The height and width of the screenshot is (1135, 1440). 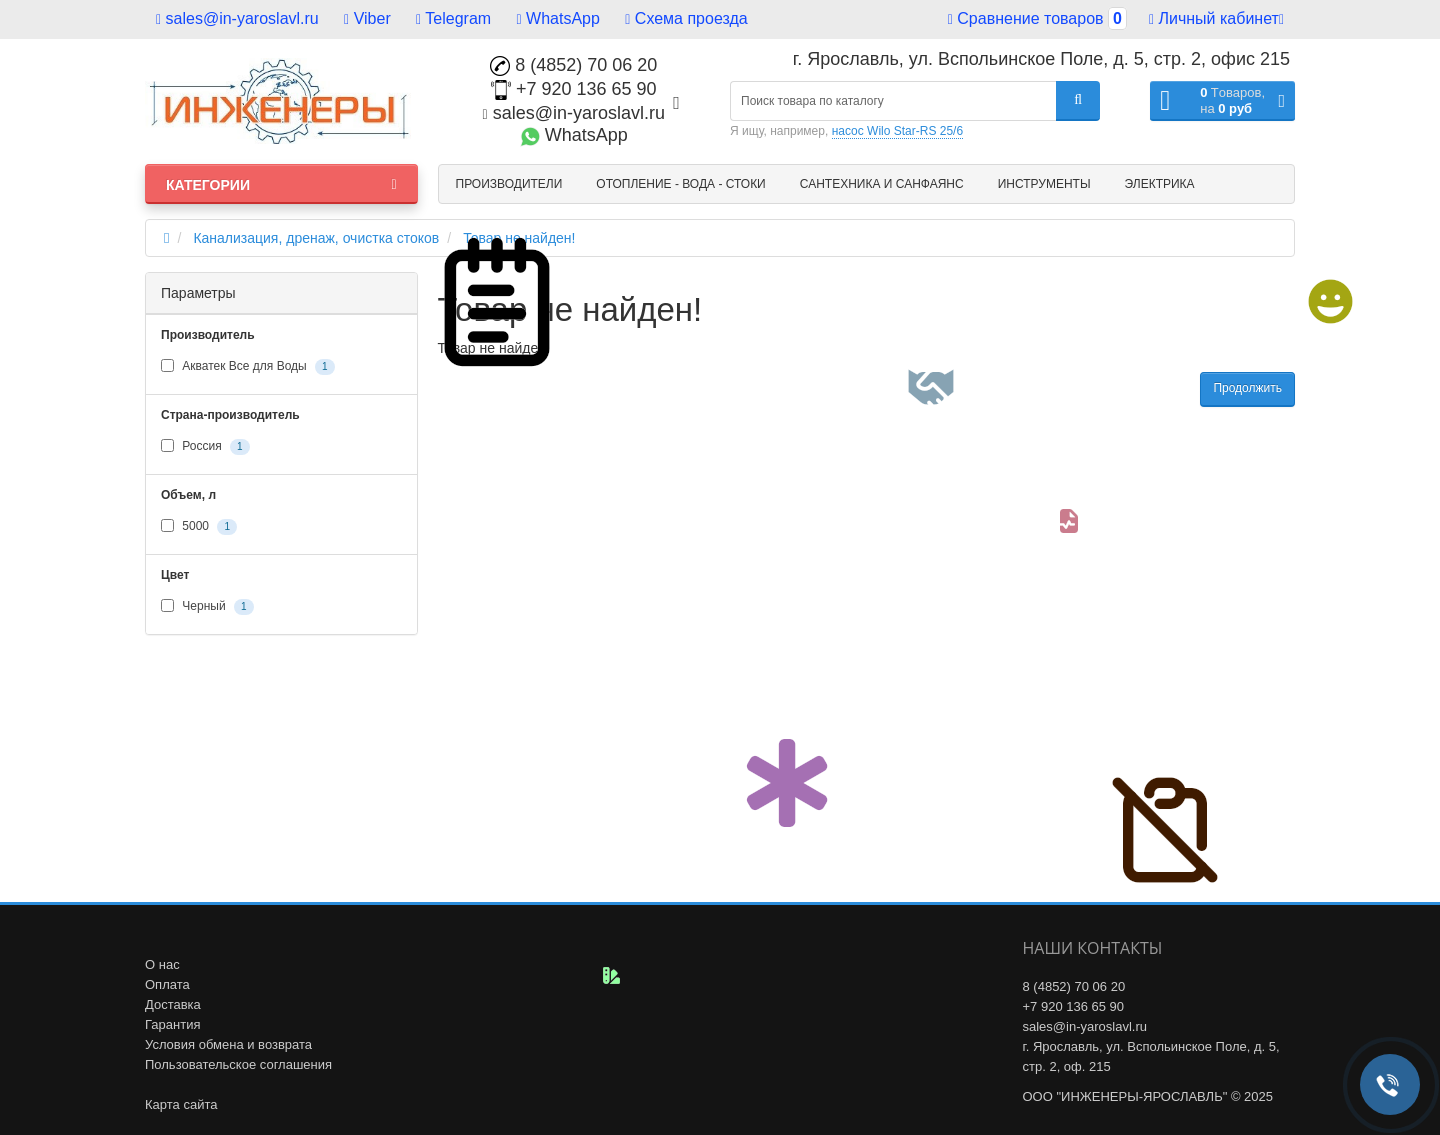 I want to click on view audio or sound file, so click(x=1069, y=521).